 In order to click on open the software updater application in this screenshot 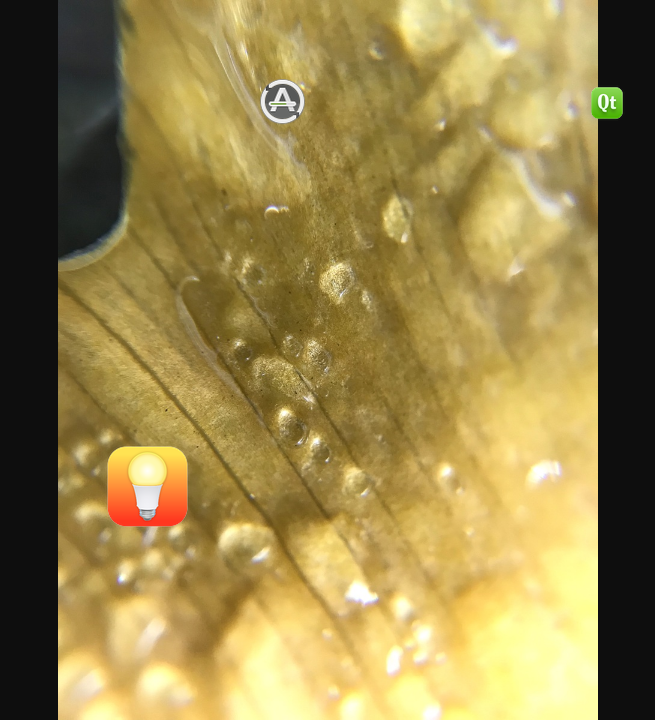, I will do `click(282, 101)`.